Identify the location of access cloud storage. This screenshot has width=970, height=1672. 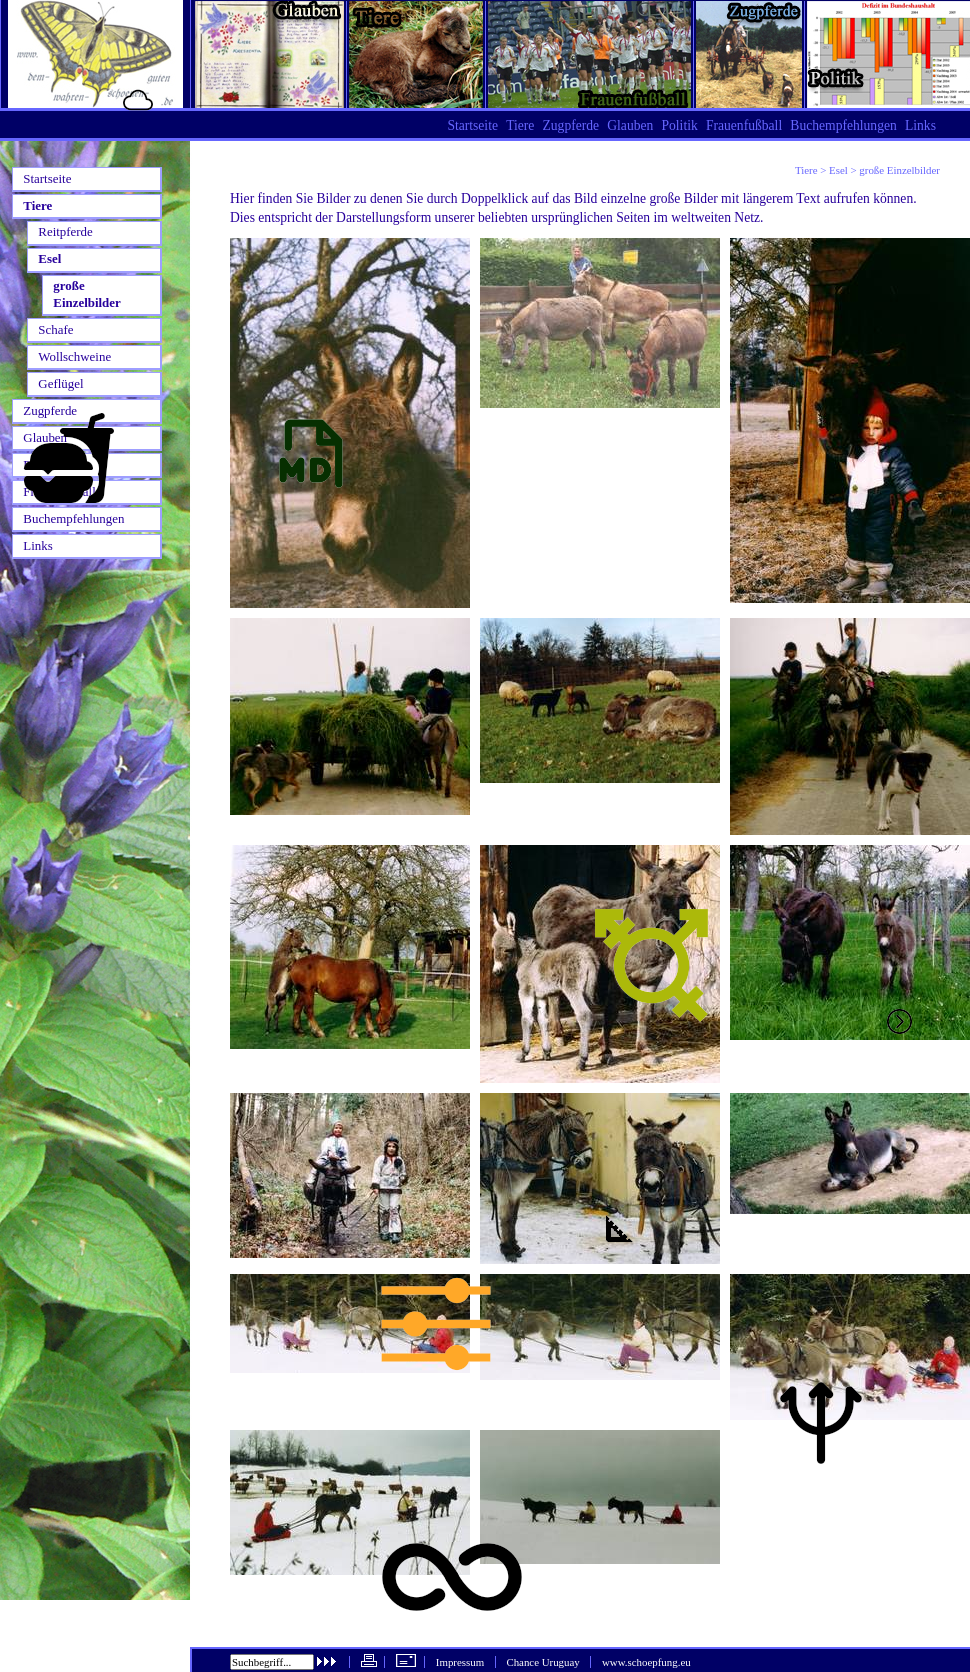
(138, 100).